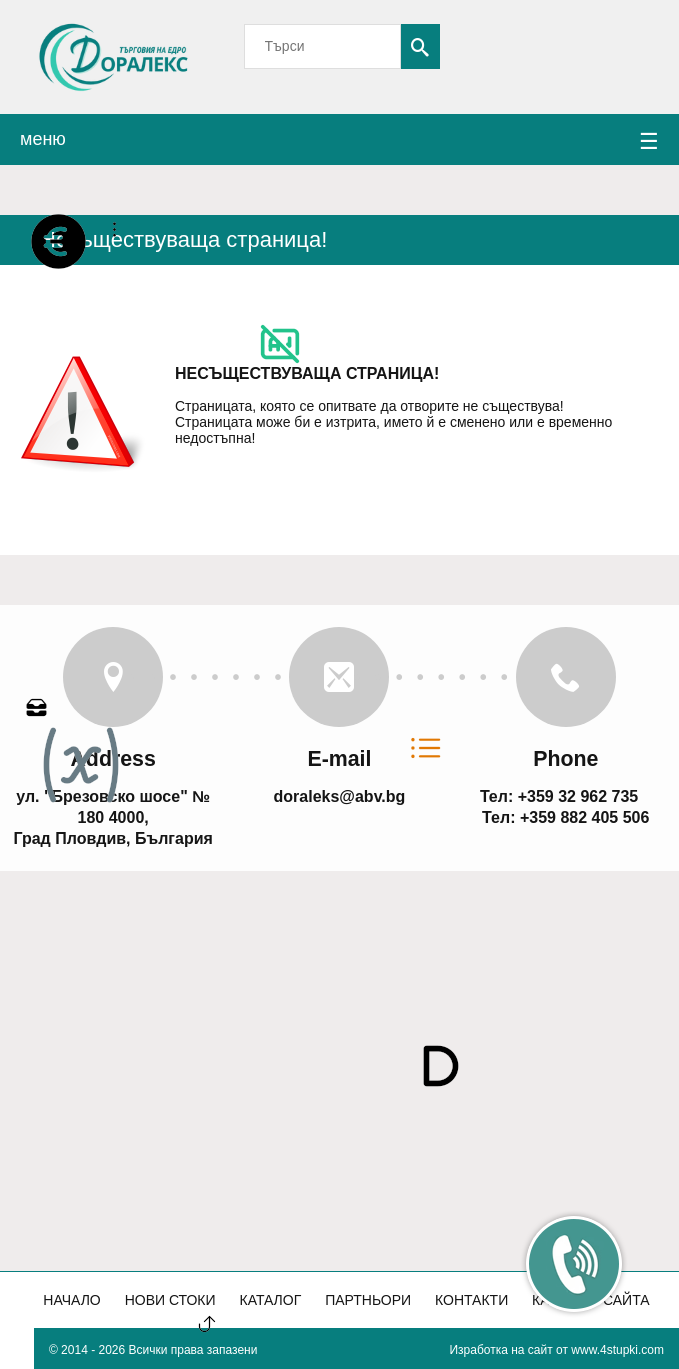  Describe the element at coordinates (58, 241) in the screenshot. I see `view price or amount in euros` at that location.